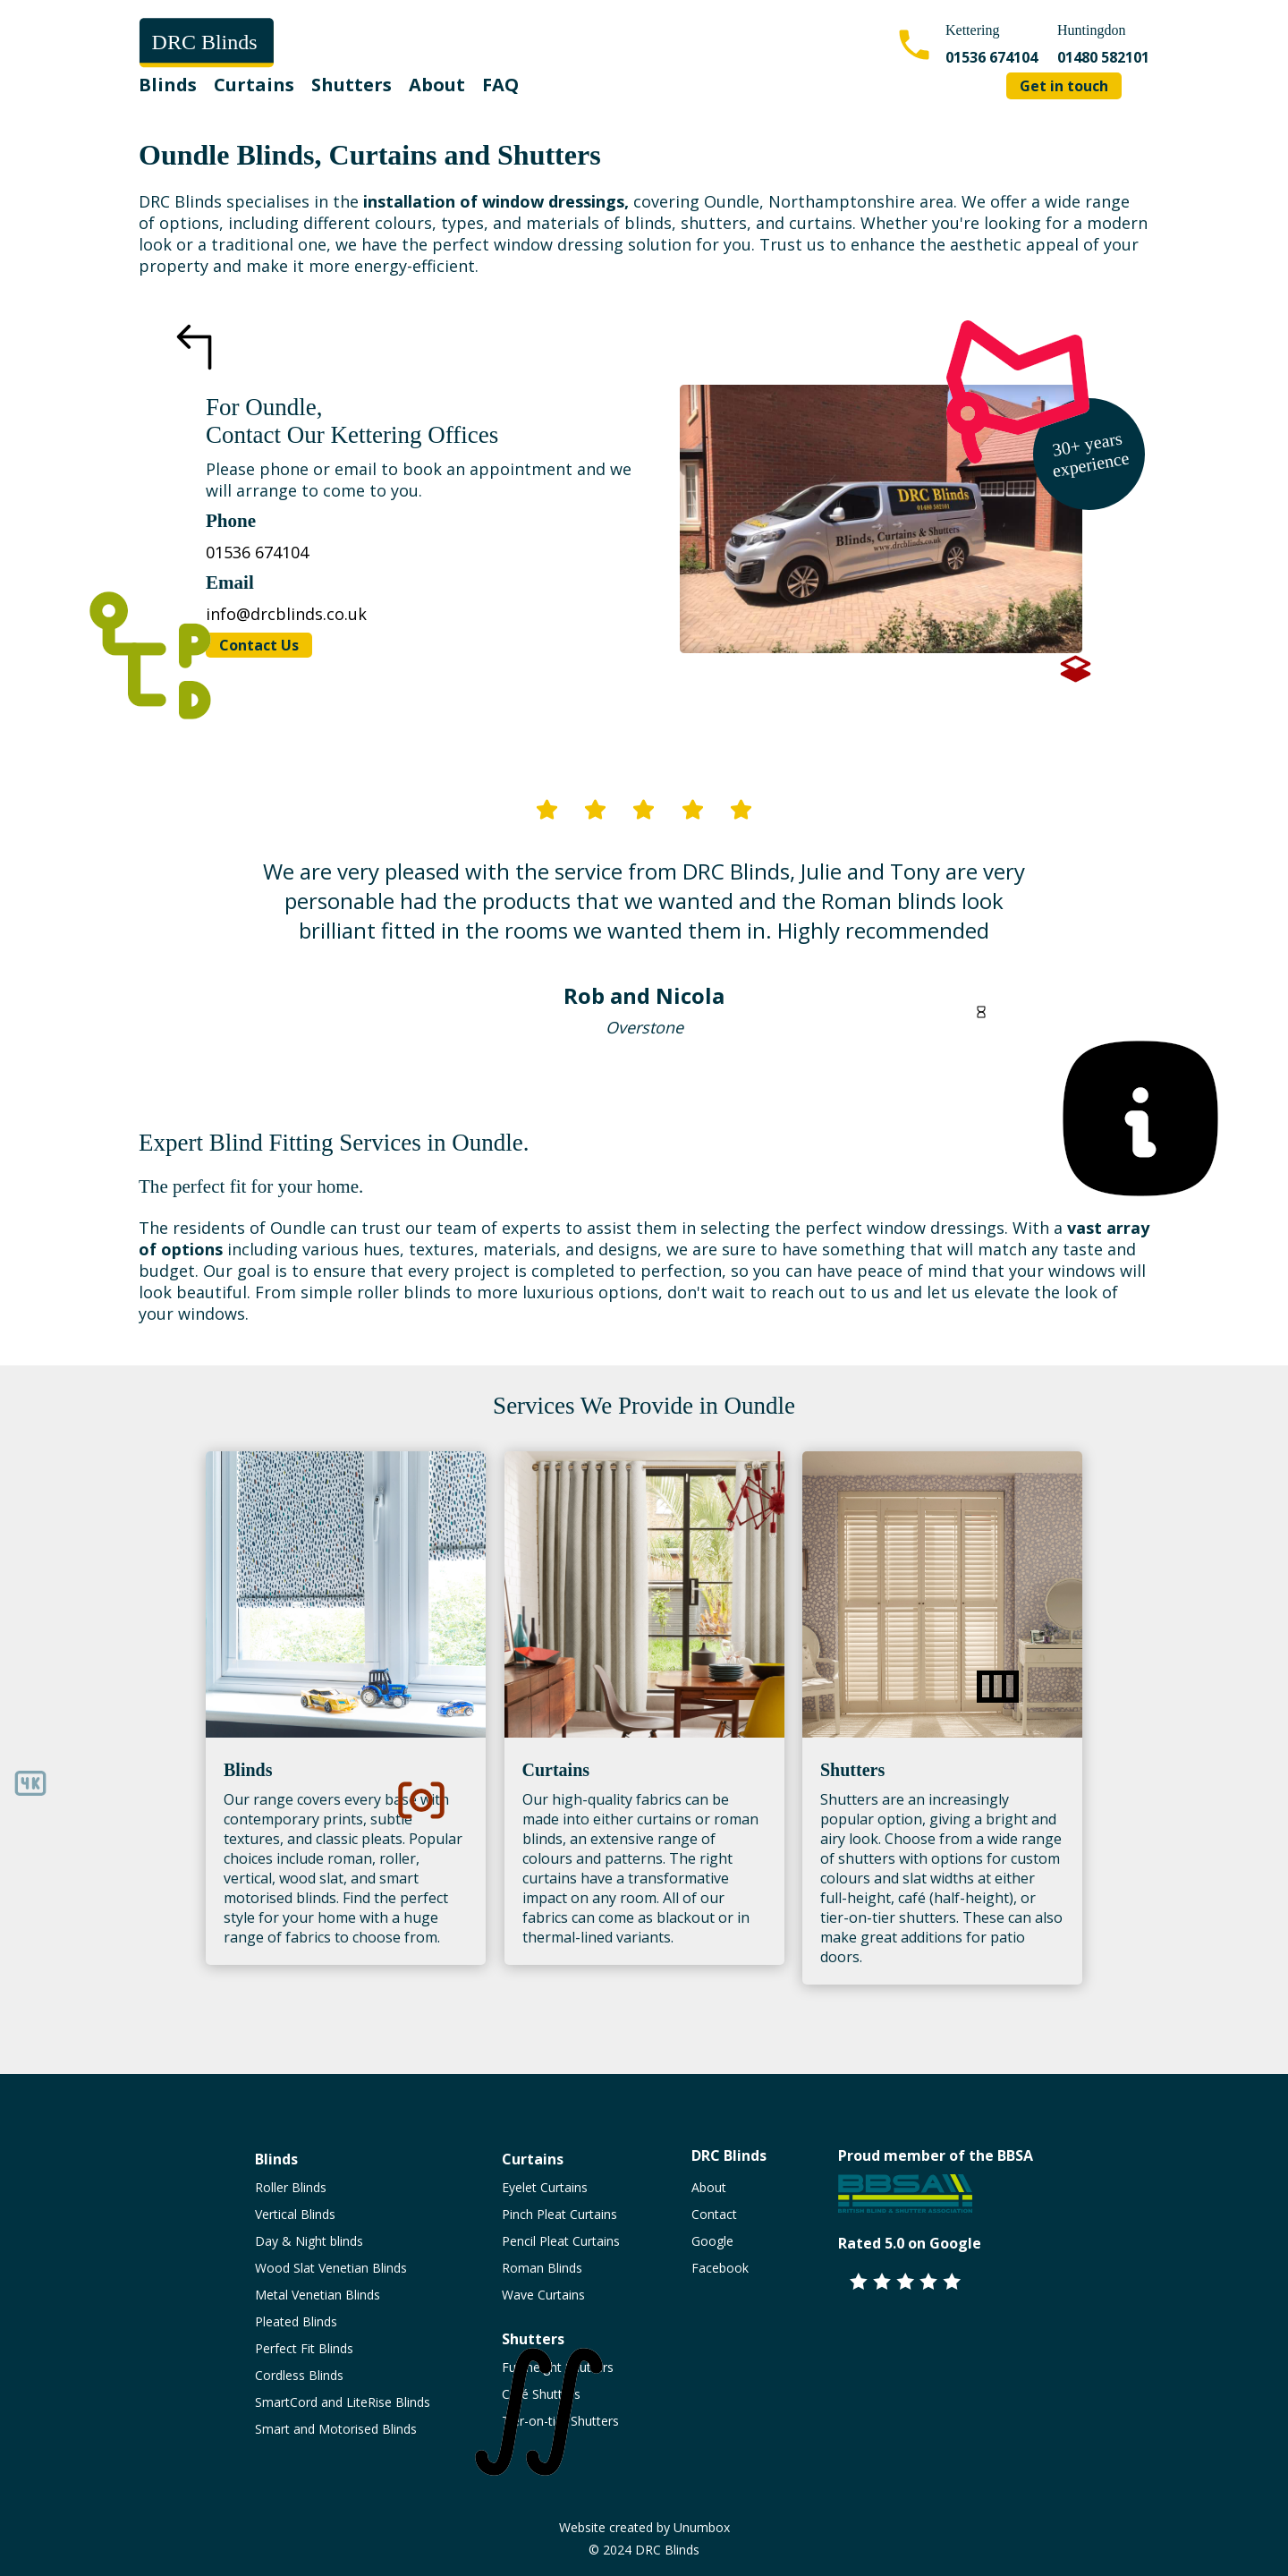  I want to click on send layer backward in the stack, so click(1075, 668).